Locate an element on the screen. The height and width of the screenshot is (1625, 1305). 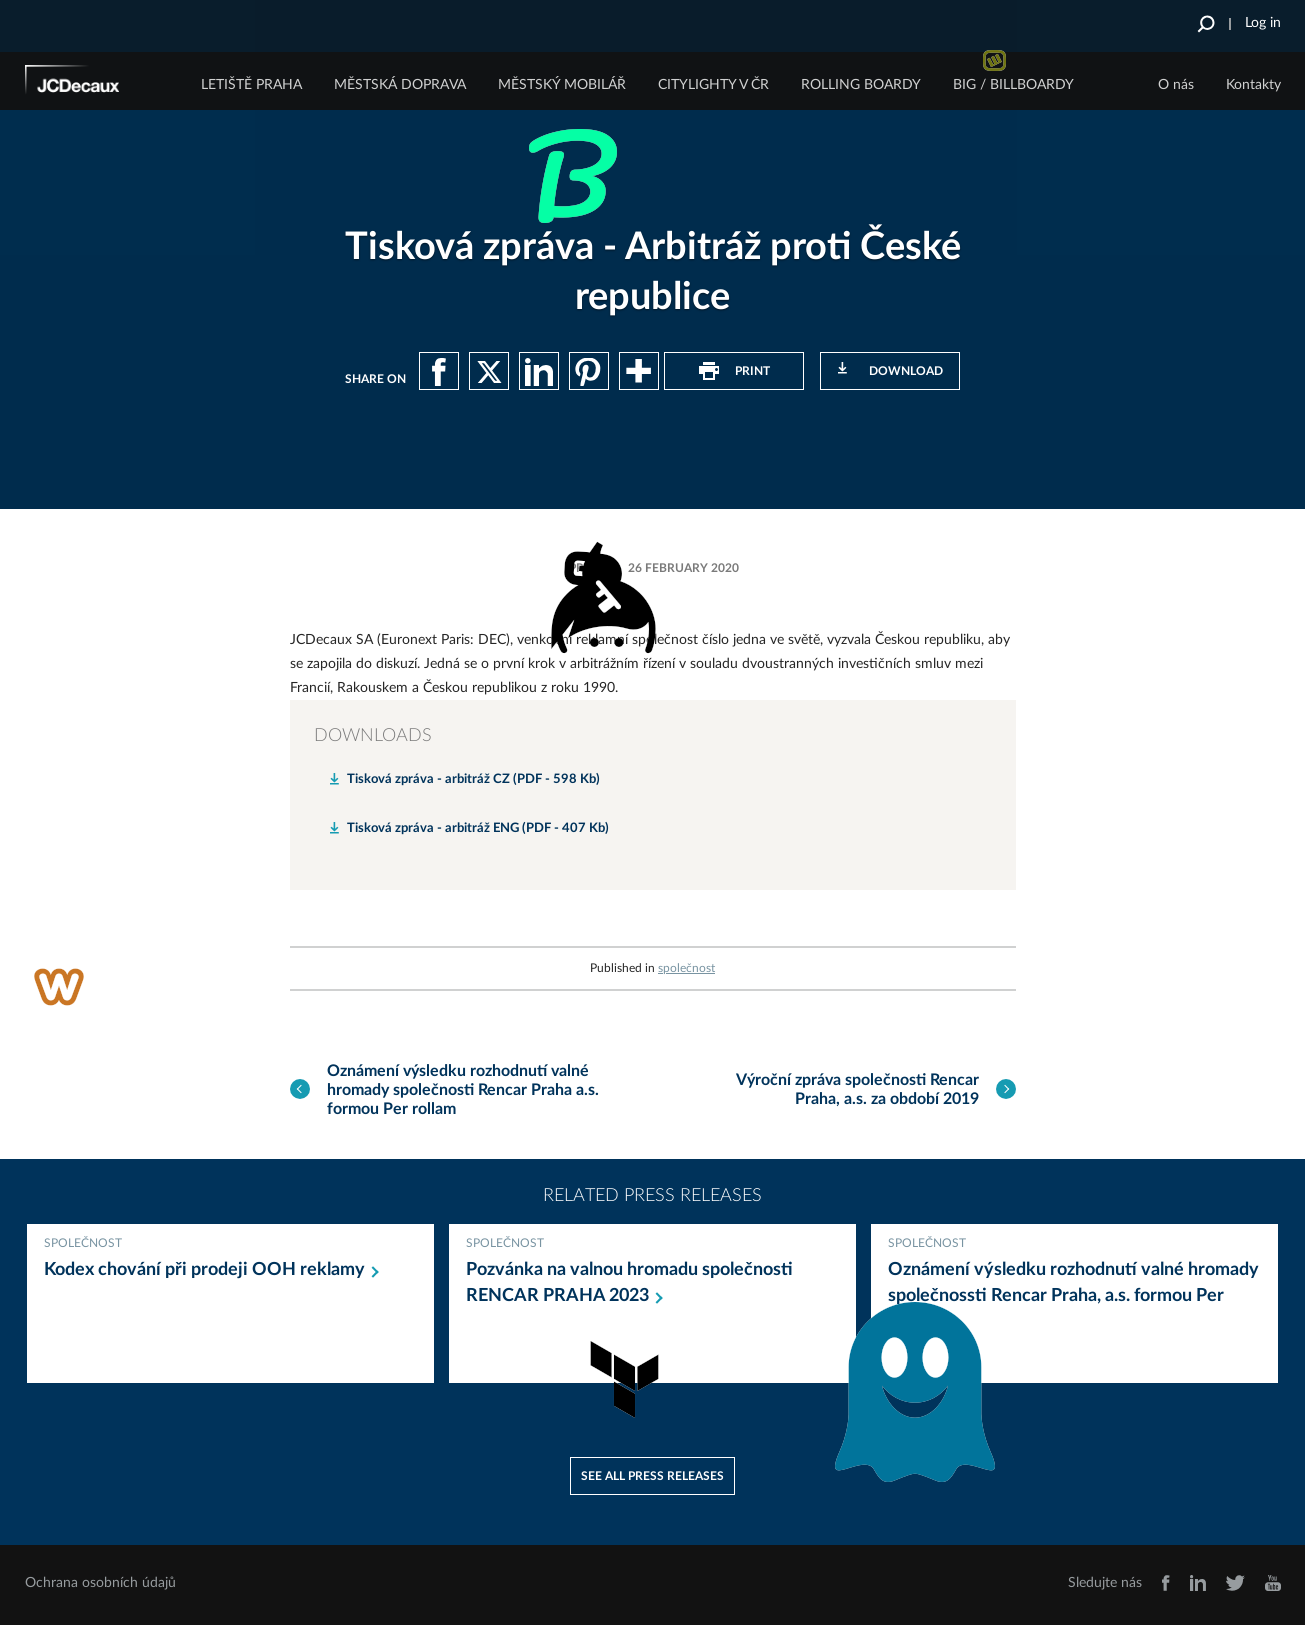
HashiCorp Terraform branding or logo is located at coordinates (624, 1379).